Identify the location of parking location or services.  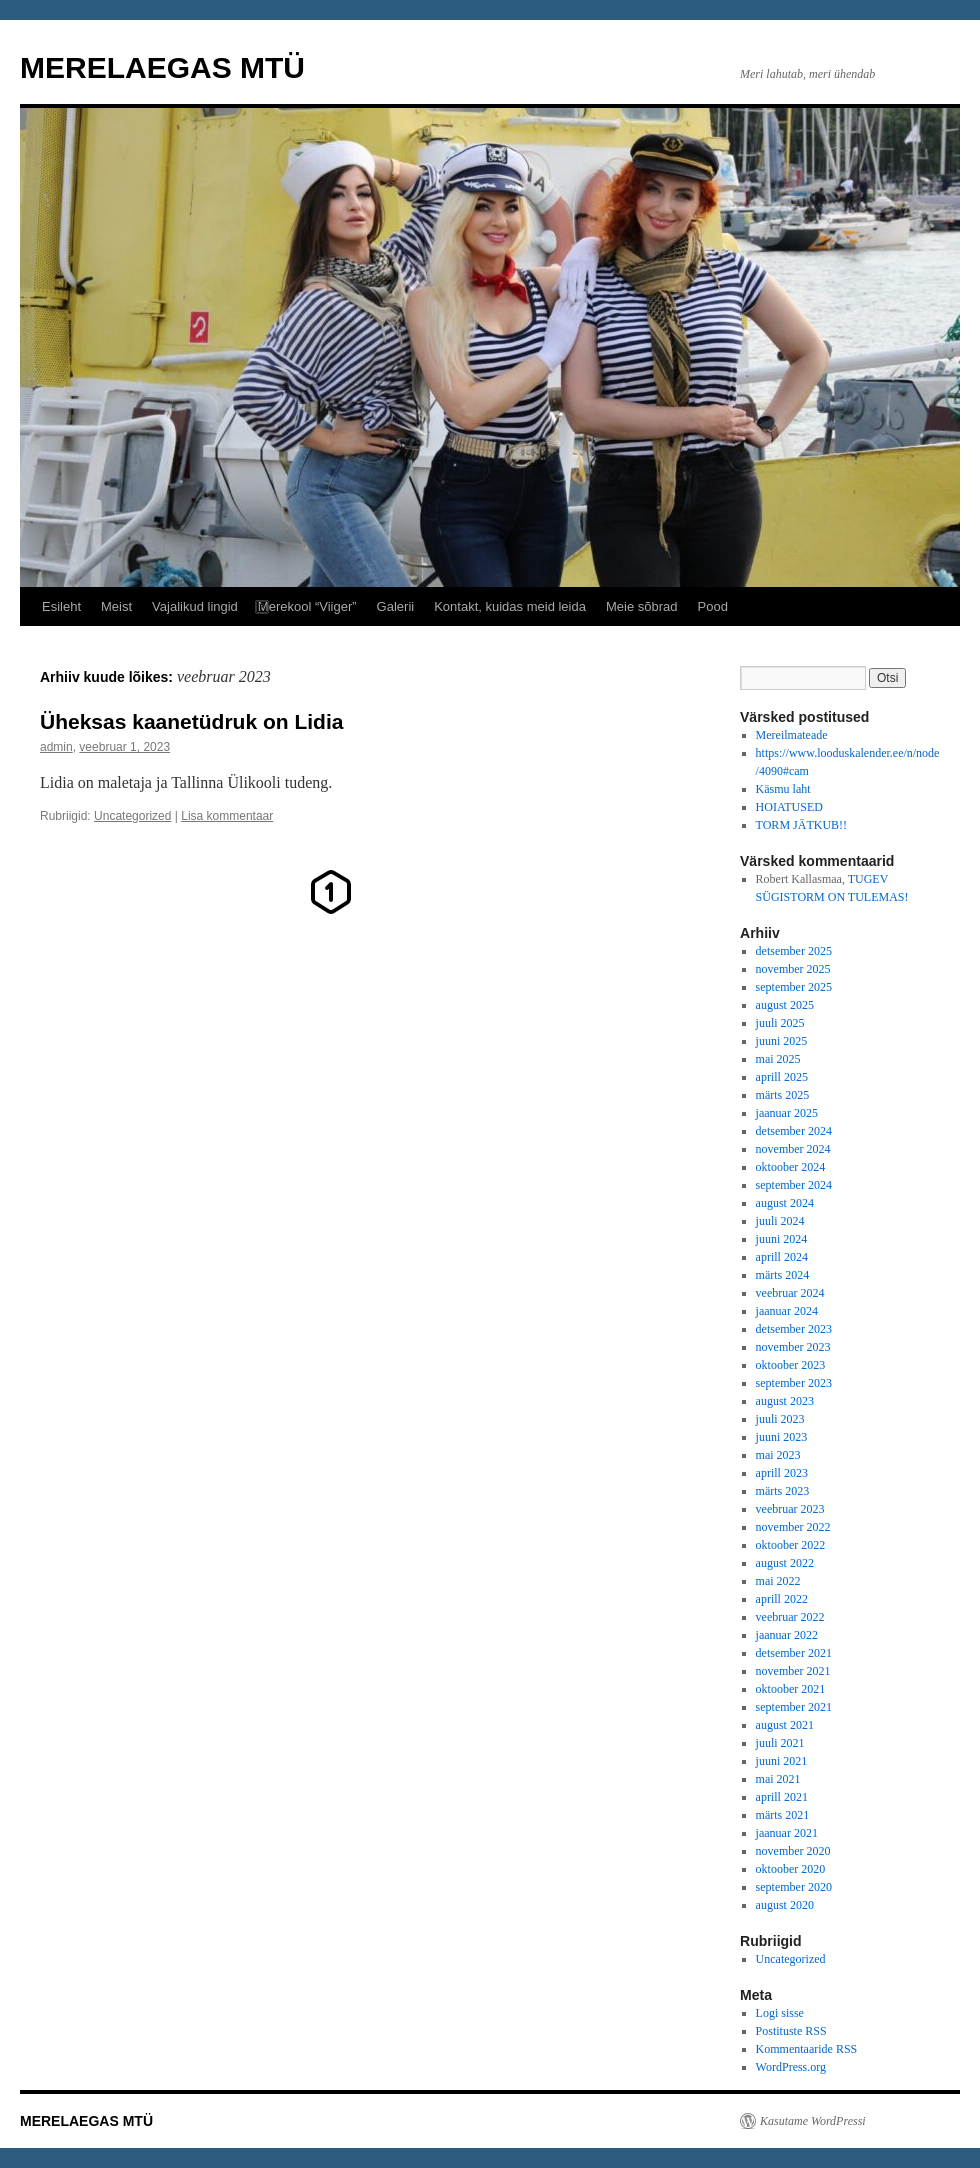
(262, 607).